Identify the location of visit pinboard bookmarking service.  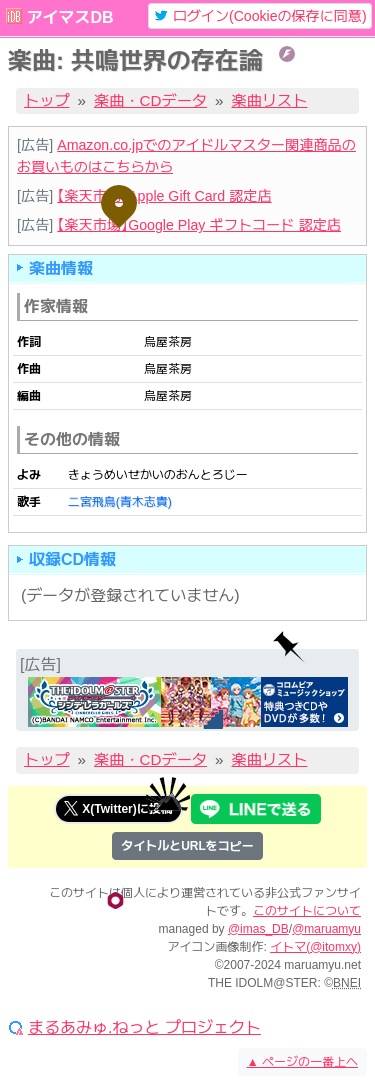
(289, 647).